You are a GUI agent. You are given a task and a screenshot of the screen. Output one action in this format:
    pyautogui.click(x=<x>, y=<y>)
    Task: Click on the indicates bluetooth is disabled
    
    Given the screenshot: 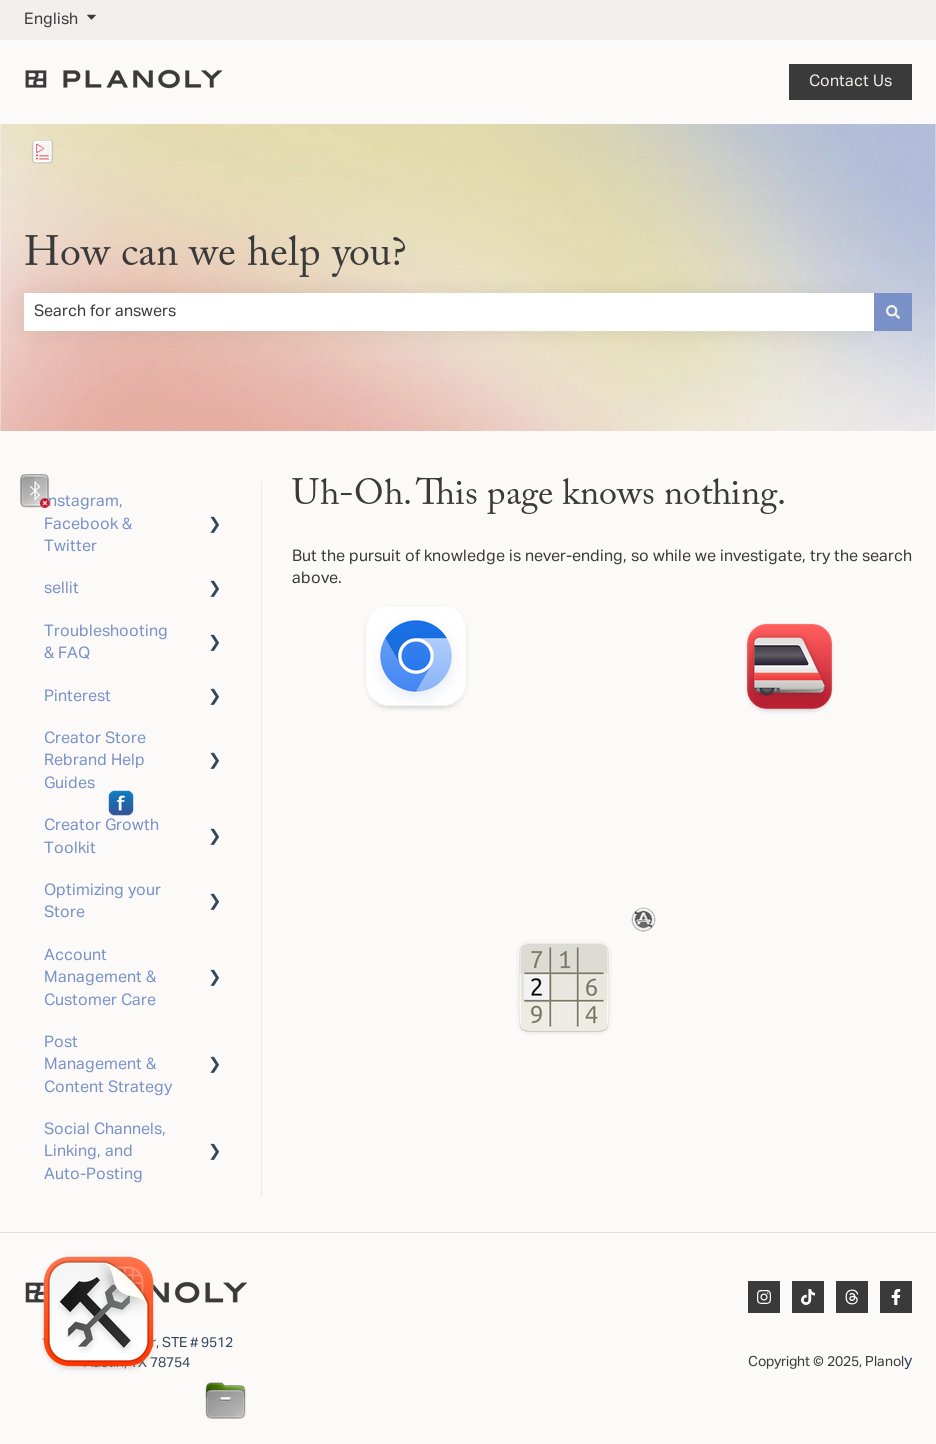 What is the action you would take?
    pyautogui.click(x=34, y=490)
    